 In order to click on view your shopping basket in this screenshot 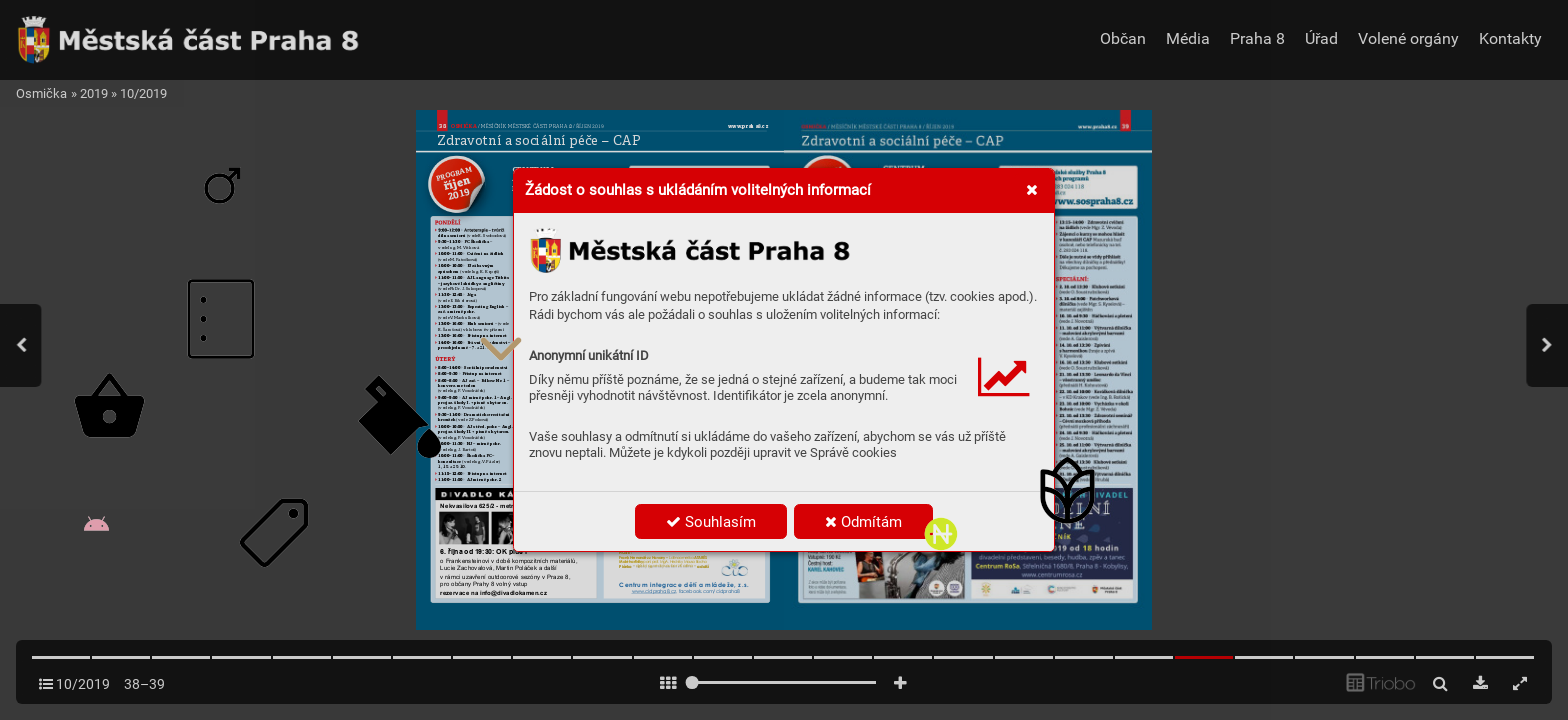, I will do `click(109, 406)`.